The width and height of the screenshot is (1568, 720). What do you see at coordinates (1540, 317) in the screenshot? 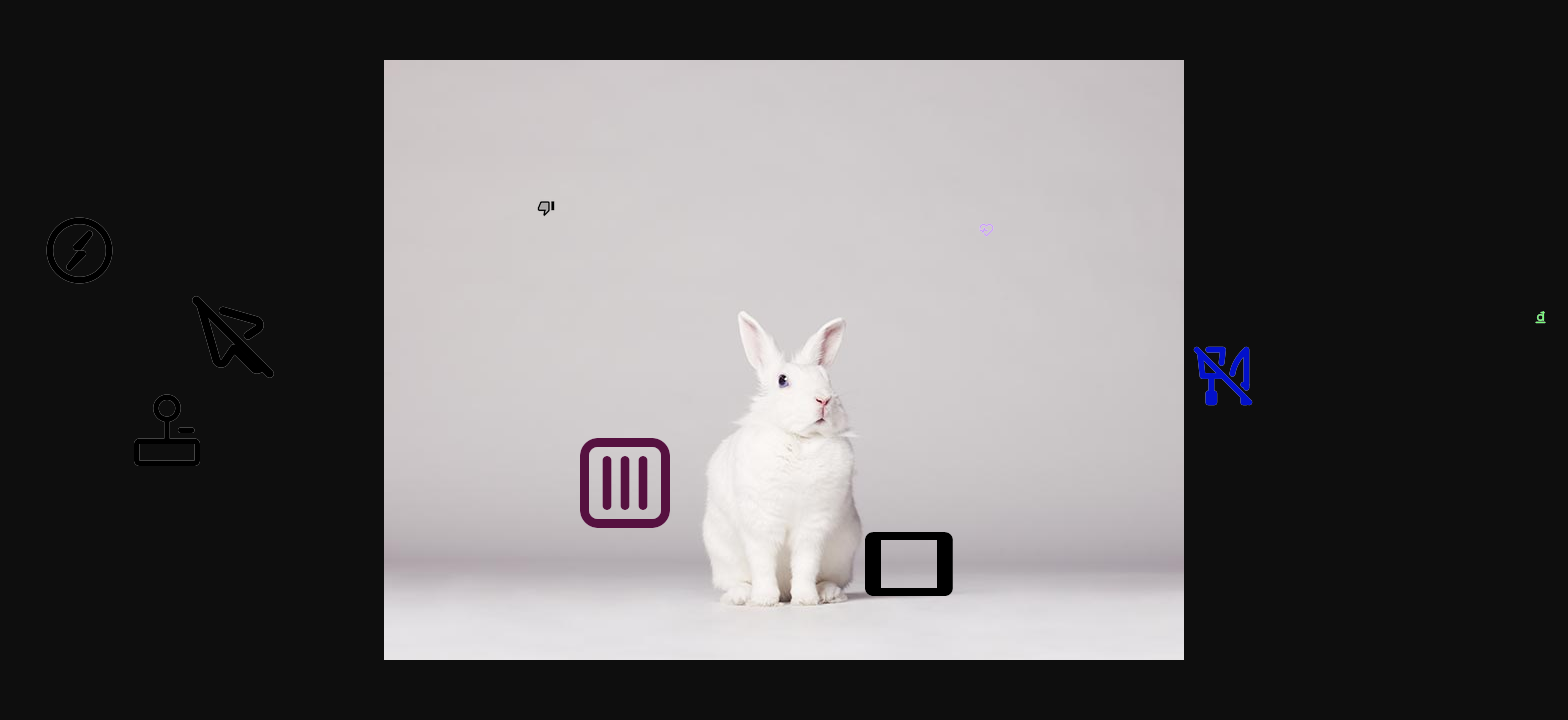
I see `indicates Vietnamese dong currency` at bounding box center [1540, 317].